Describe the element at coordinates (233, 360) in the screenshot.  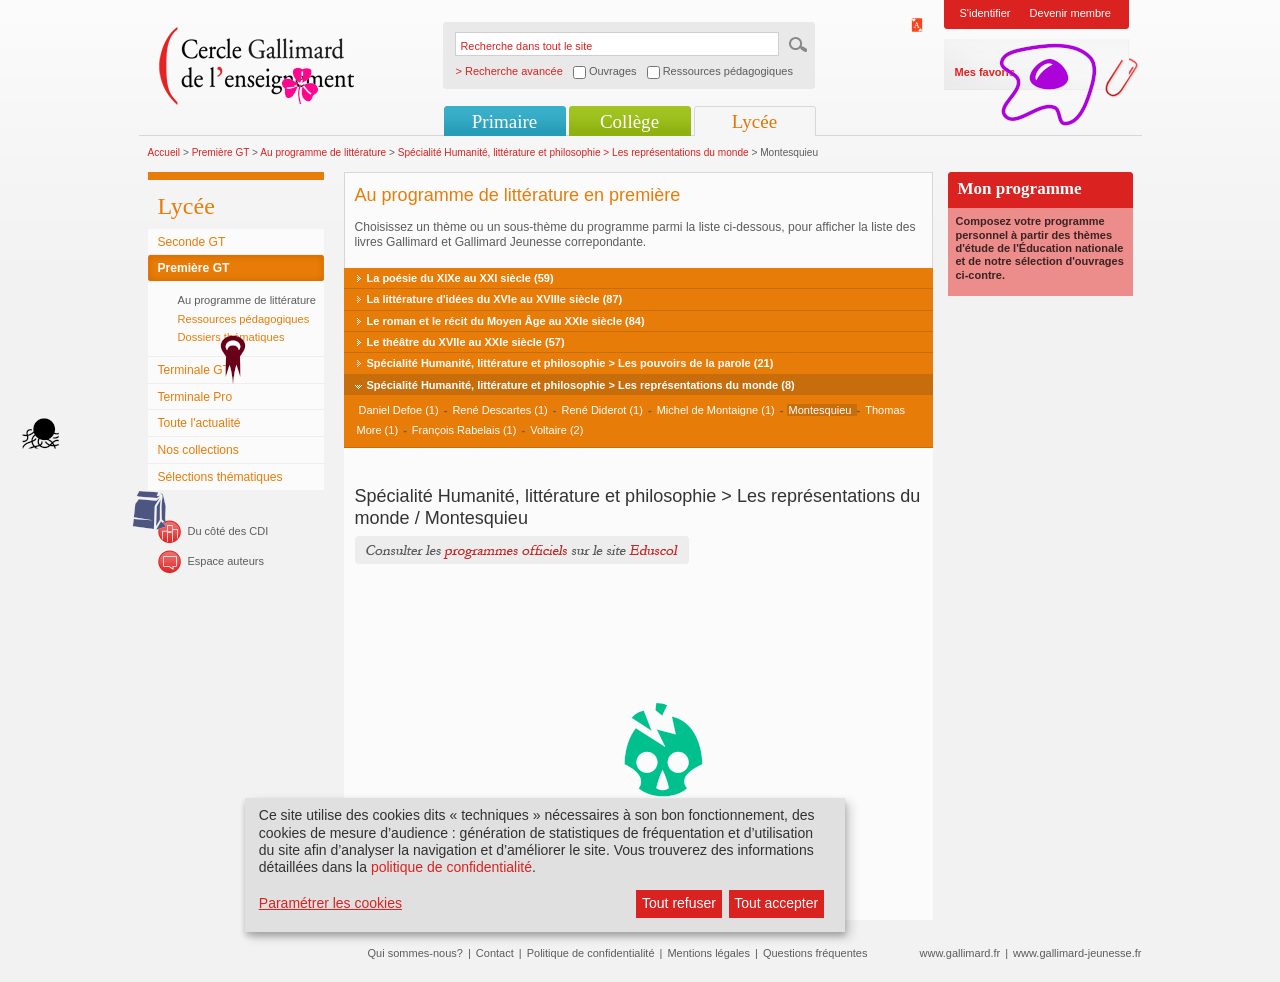
I see `trigger an explosion or blast effect` at that location.